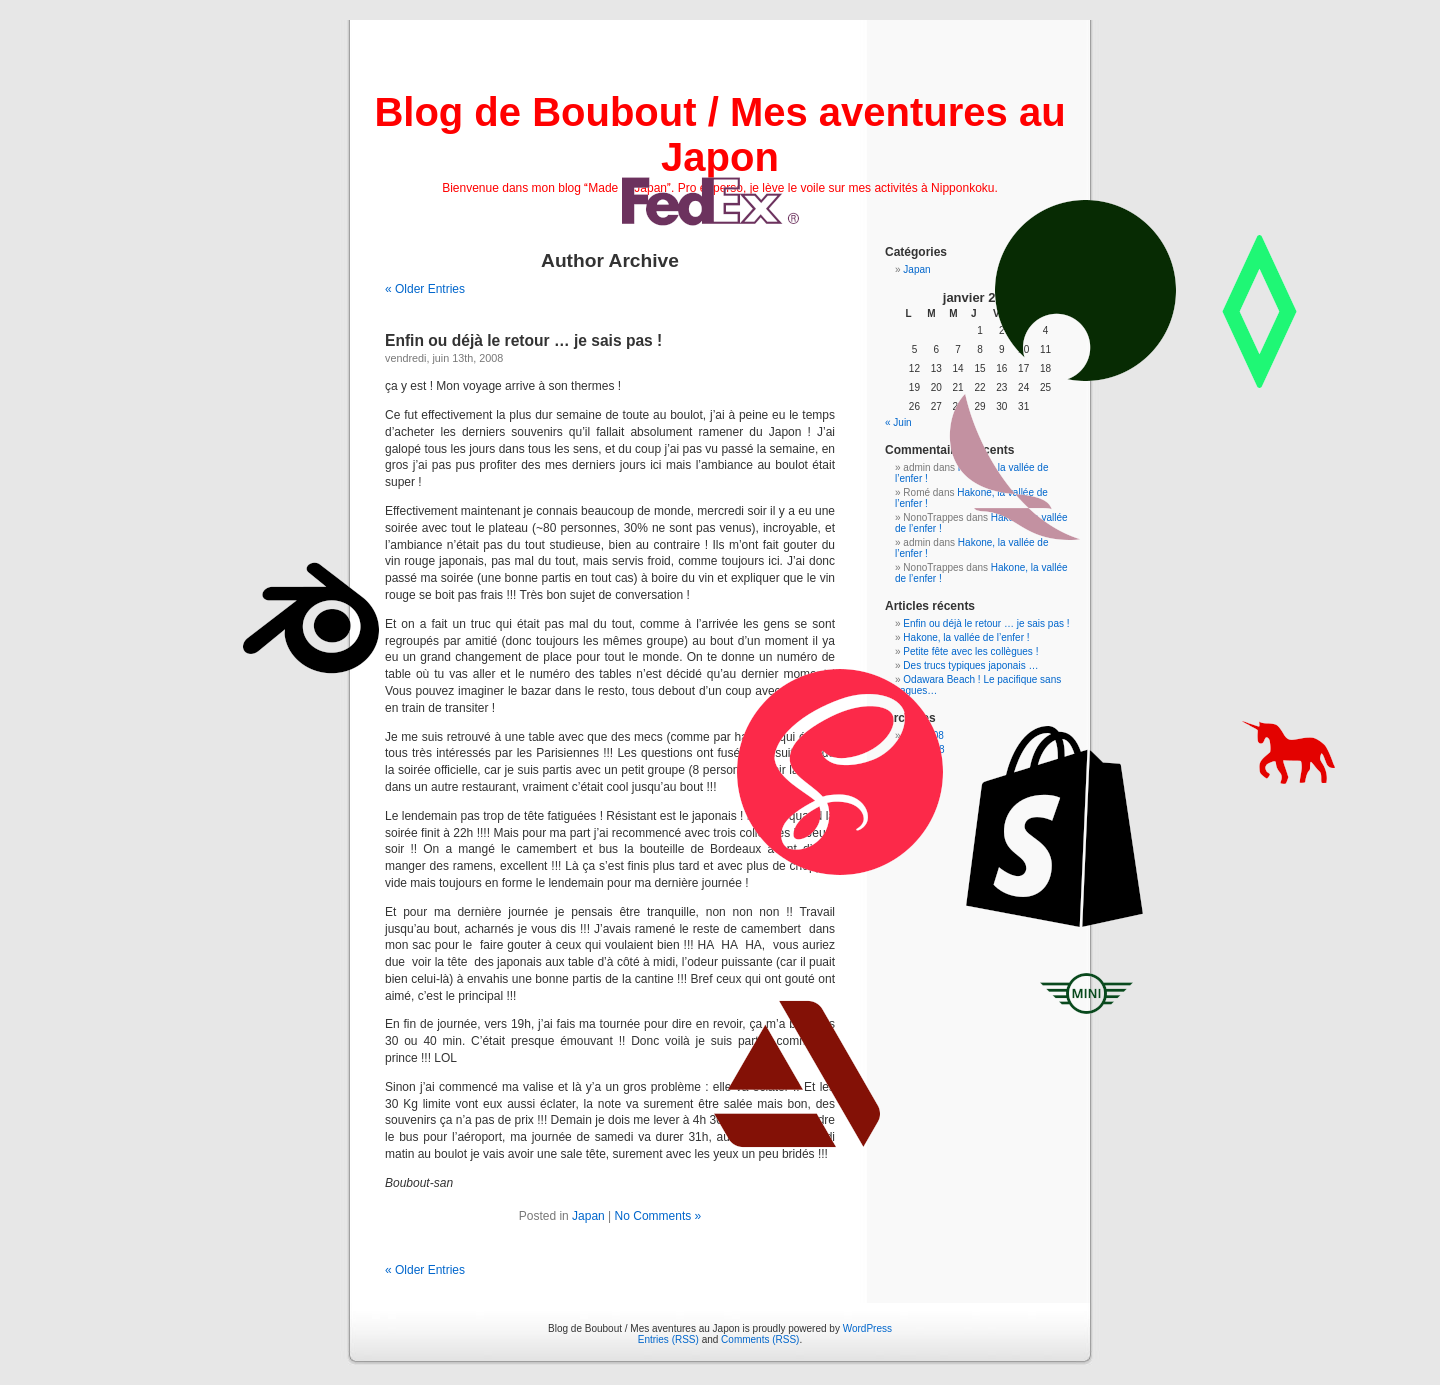 The image size is (1440, 1385). Describe the element at coordinates (1259, 311) in the screenshot. I see `private division game publisher logo` at that location.